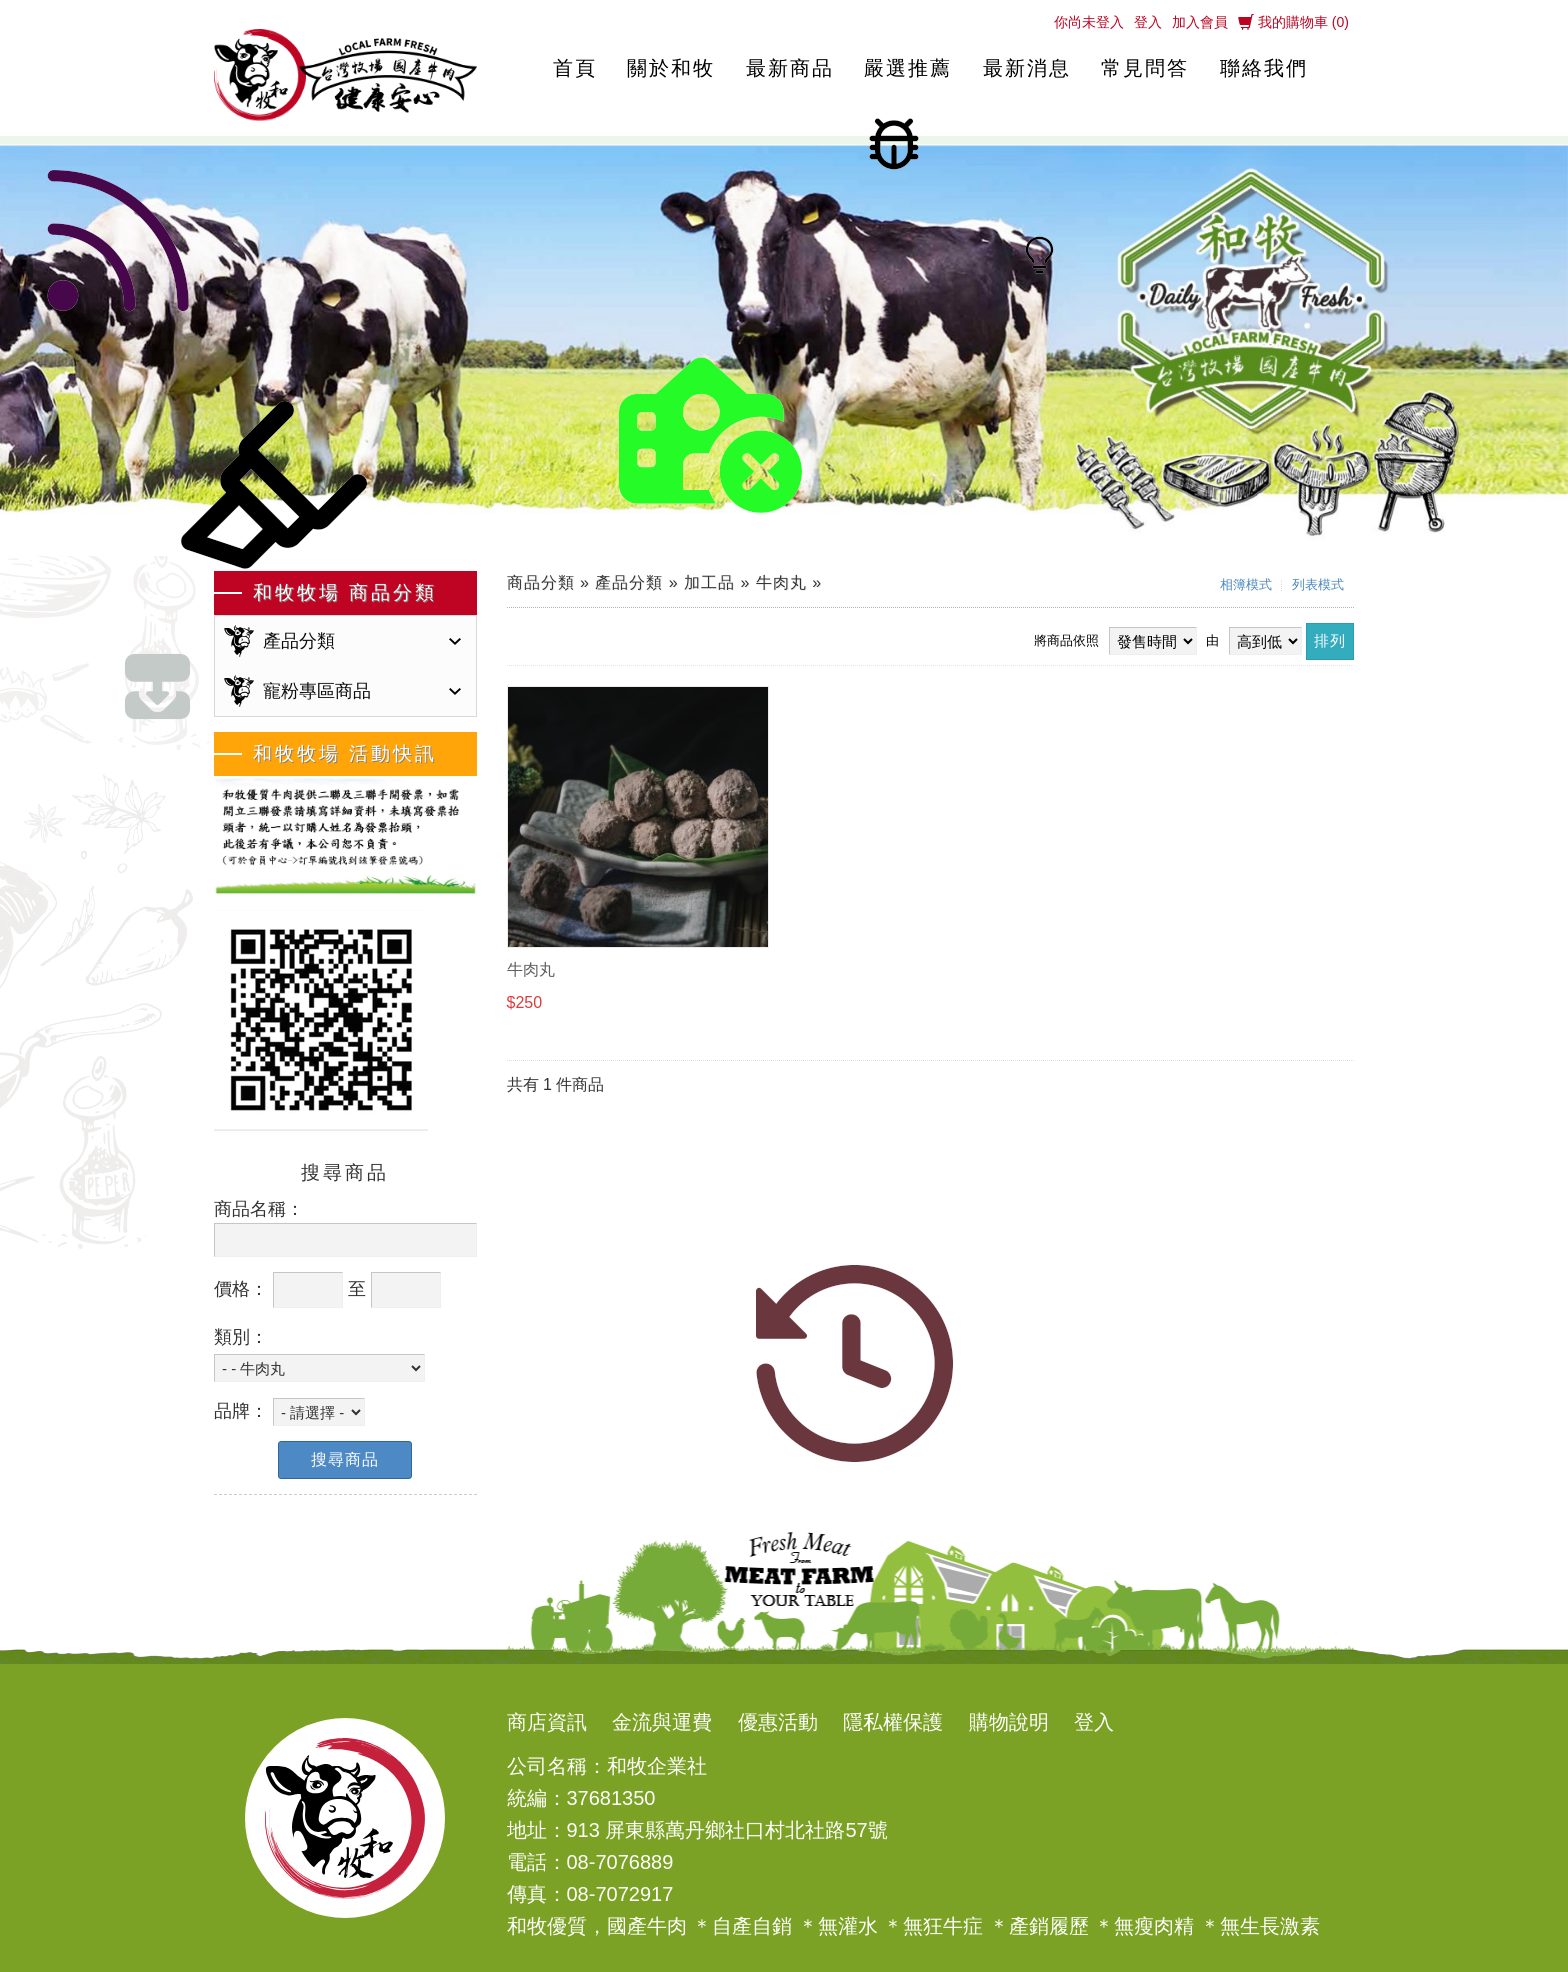 The width and height of the screenshot is (1568, 1972). What do you see at coordinates (894, 143) in the screenshot?
I see `report a bug or issue` at bounding box center [894, 143].